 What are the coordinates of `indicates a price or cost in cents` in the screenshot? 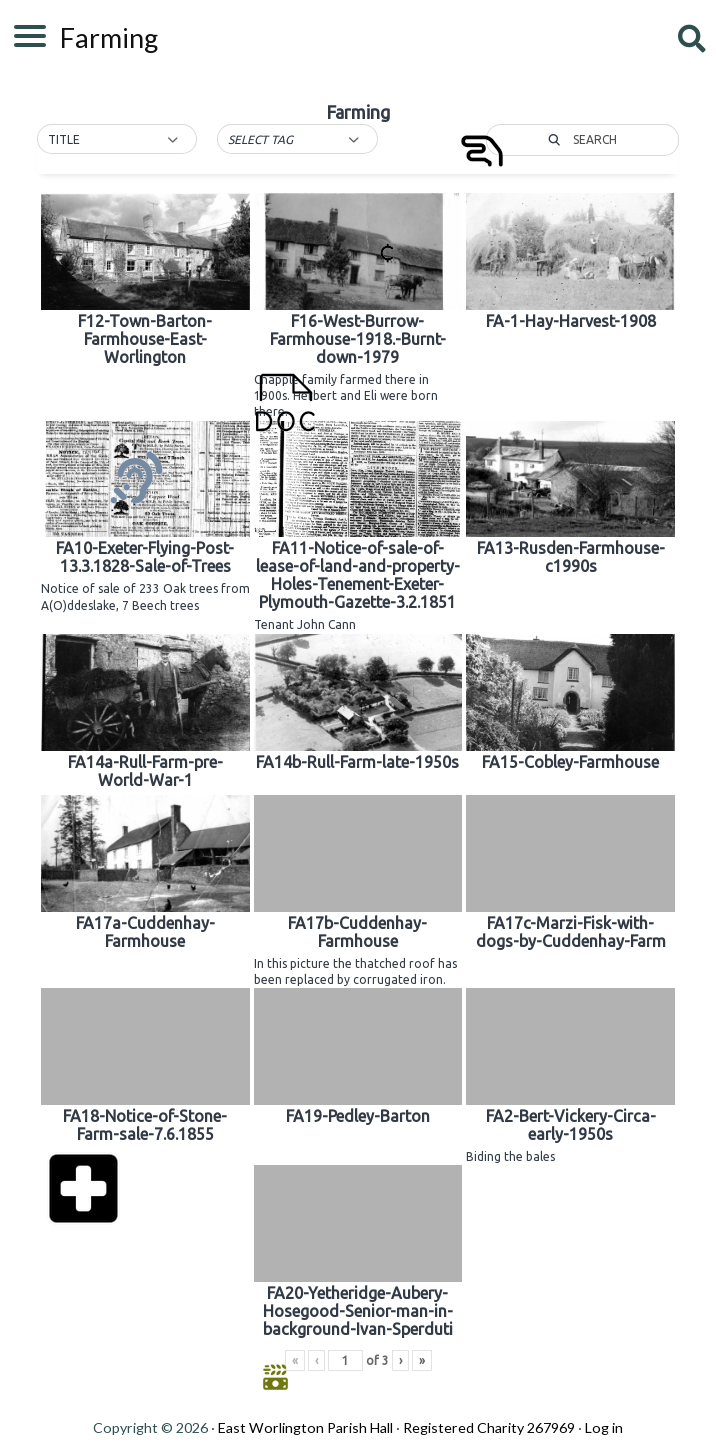 It's located at (387, 253).